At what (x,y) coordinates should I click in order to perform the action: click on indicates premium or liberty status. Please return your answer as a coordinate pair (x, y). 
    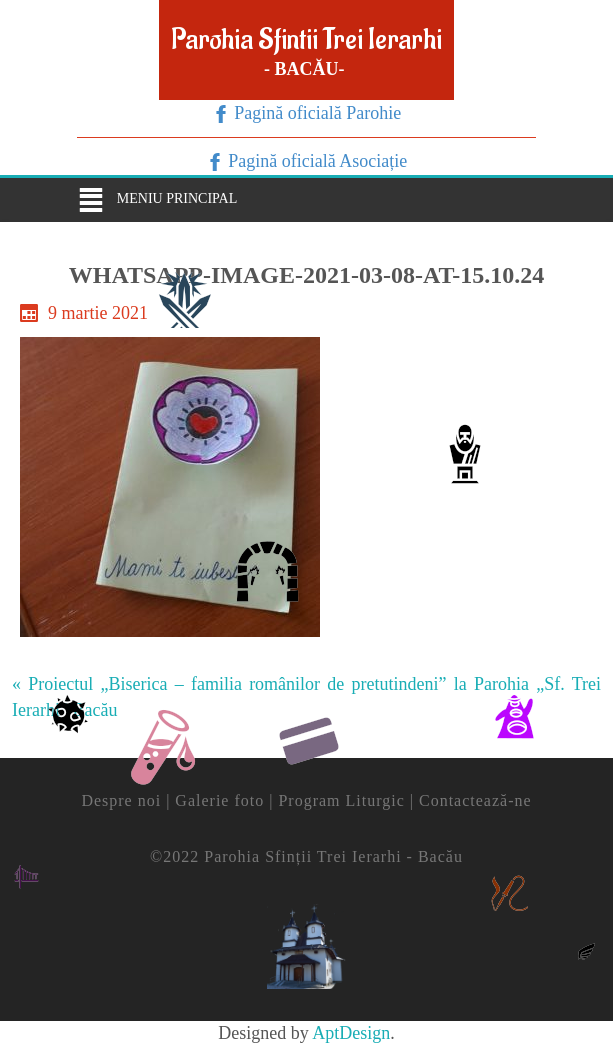
    Looking at the image, I should click on (586, 951).